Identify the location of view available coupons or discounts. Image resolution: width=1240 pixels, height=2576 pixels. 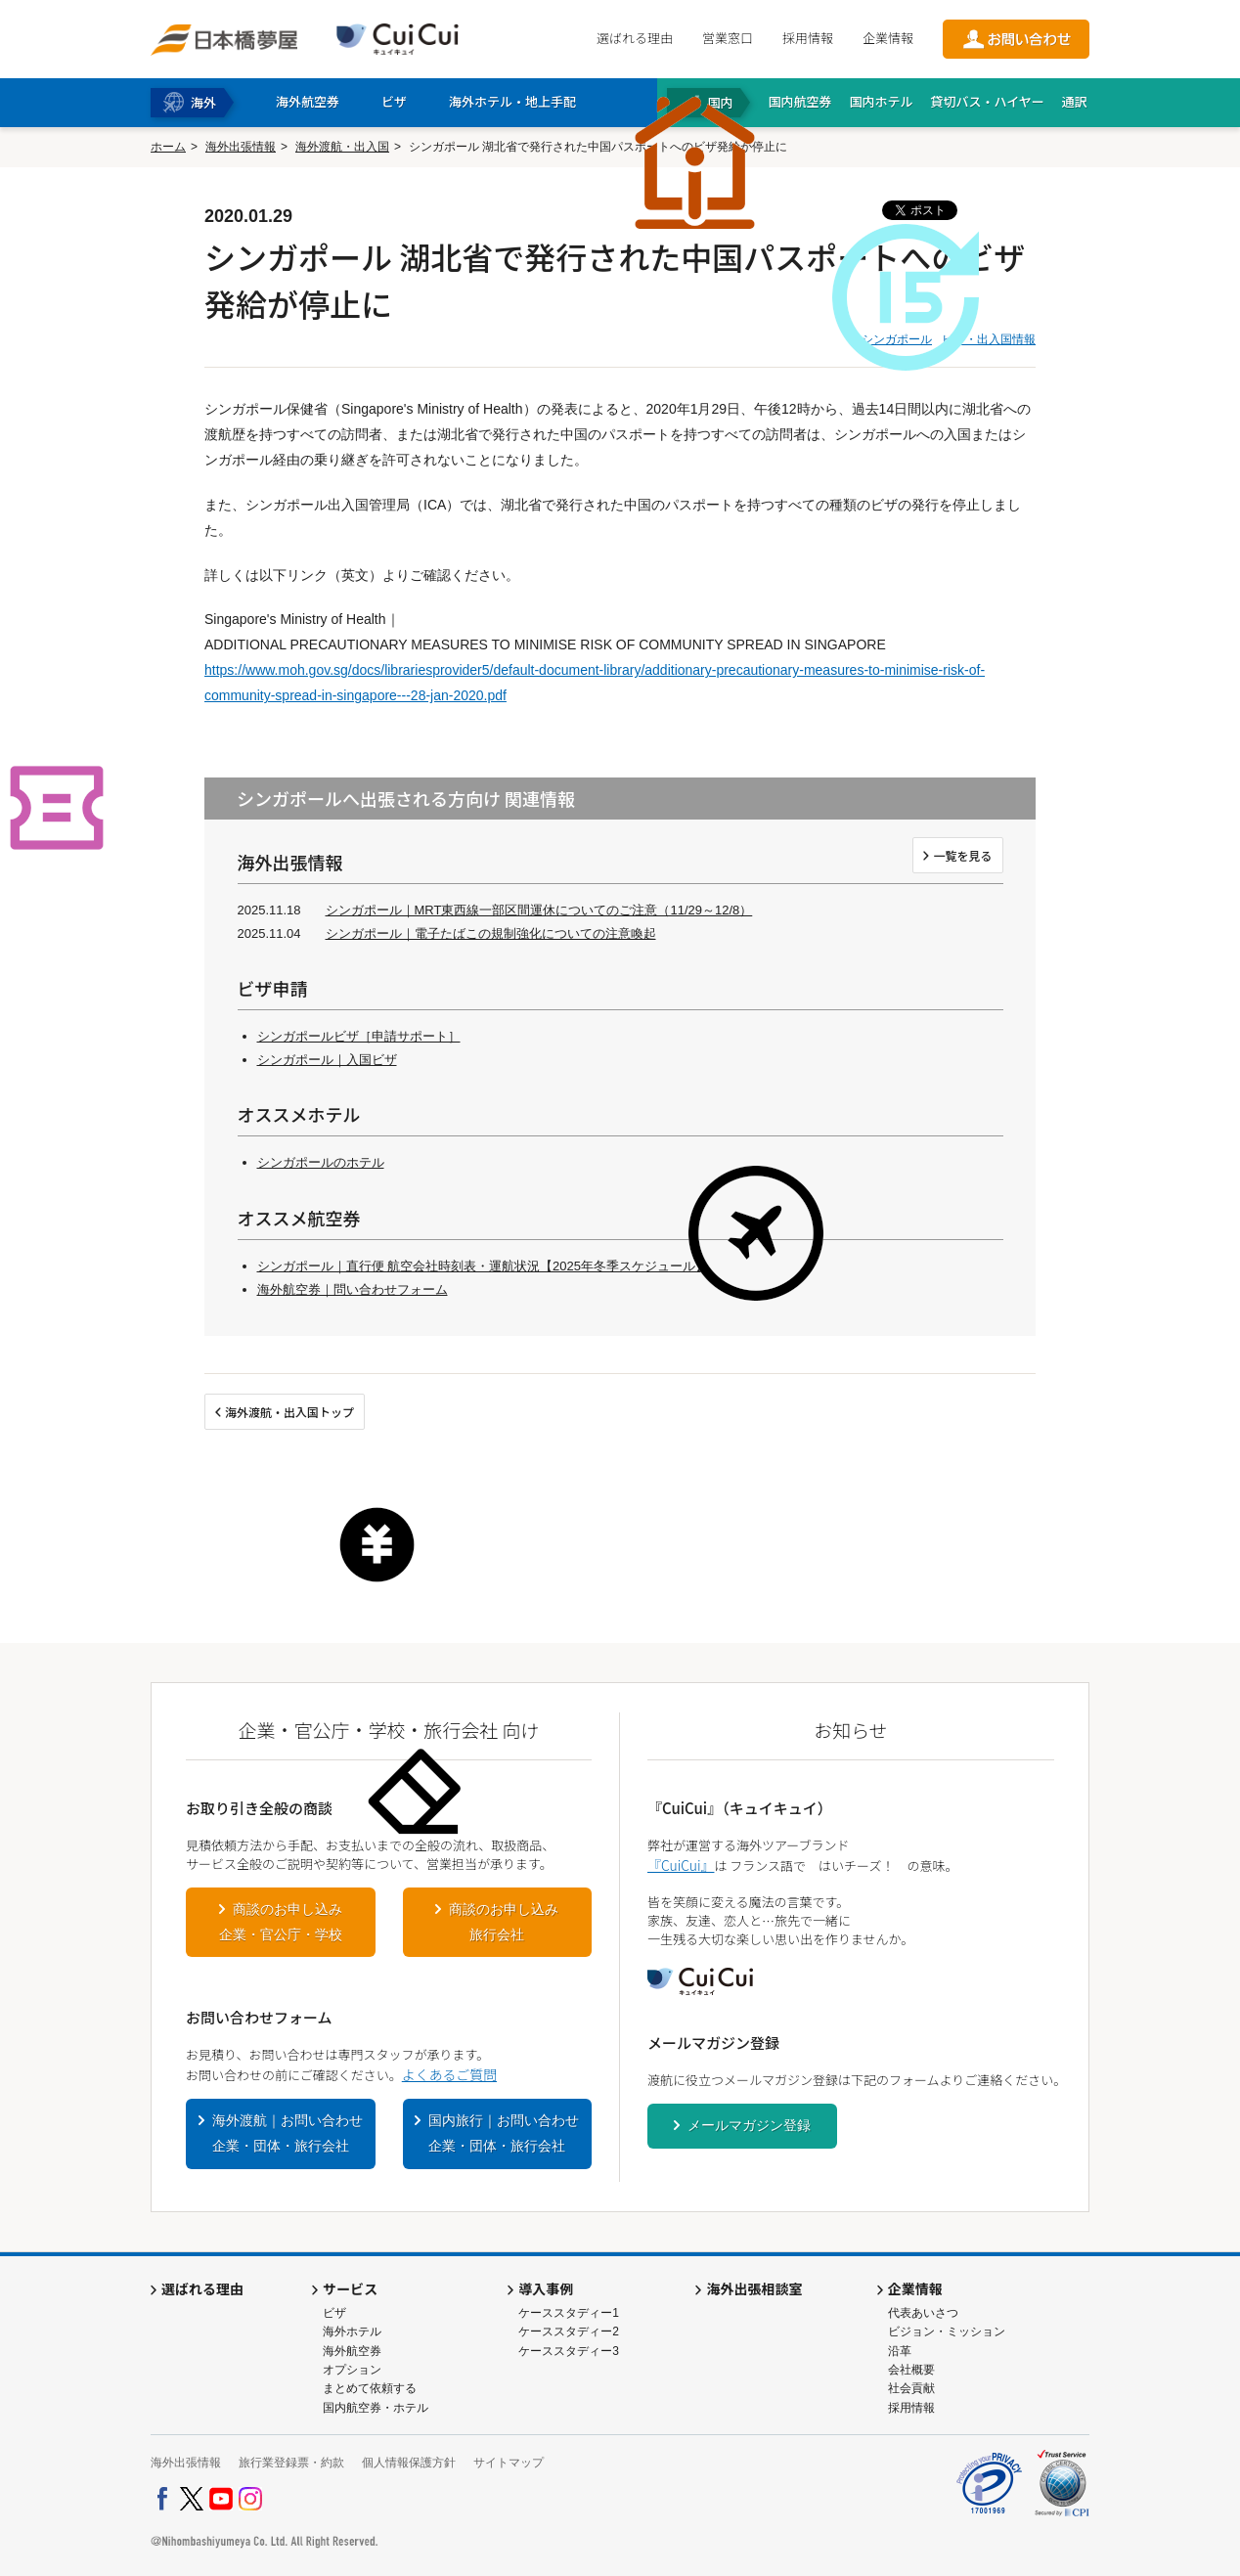
(57, 808).